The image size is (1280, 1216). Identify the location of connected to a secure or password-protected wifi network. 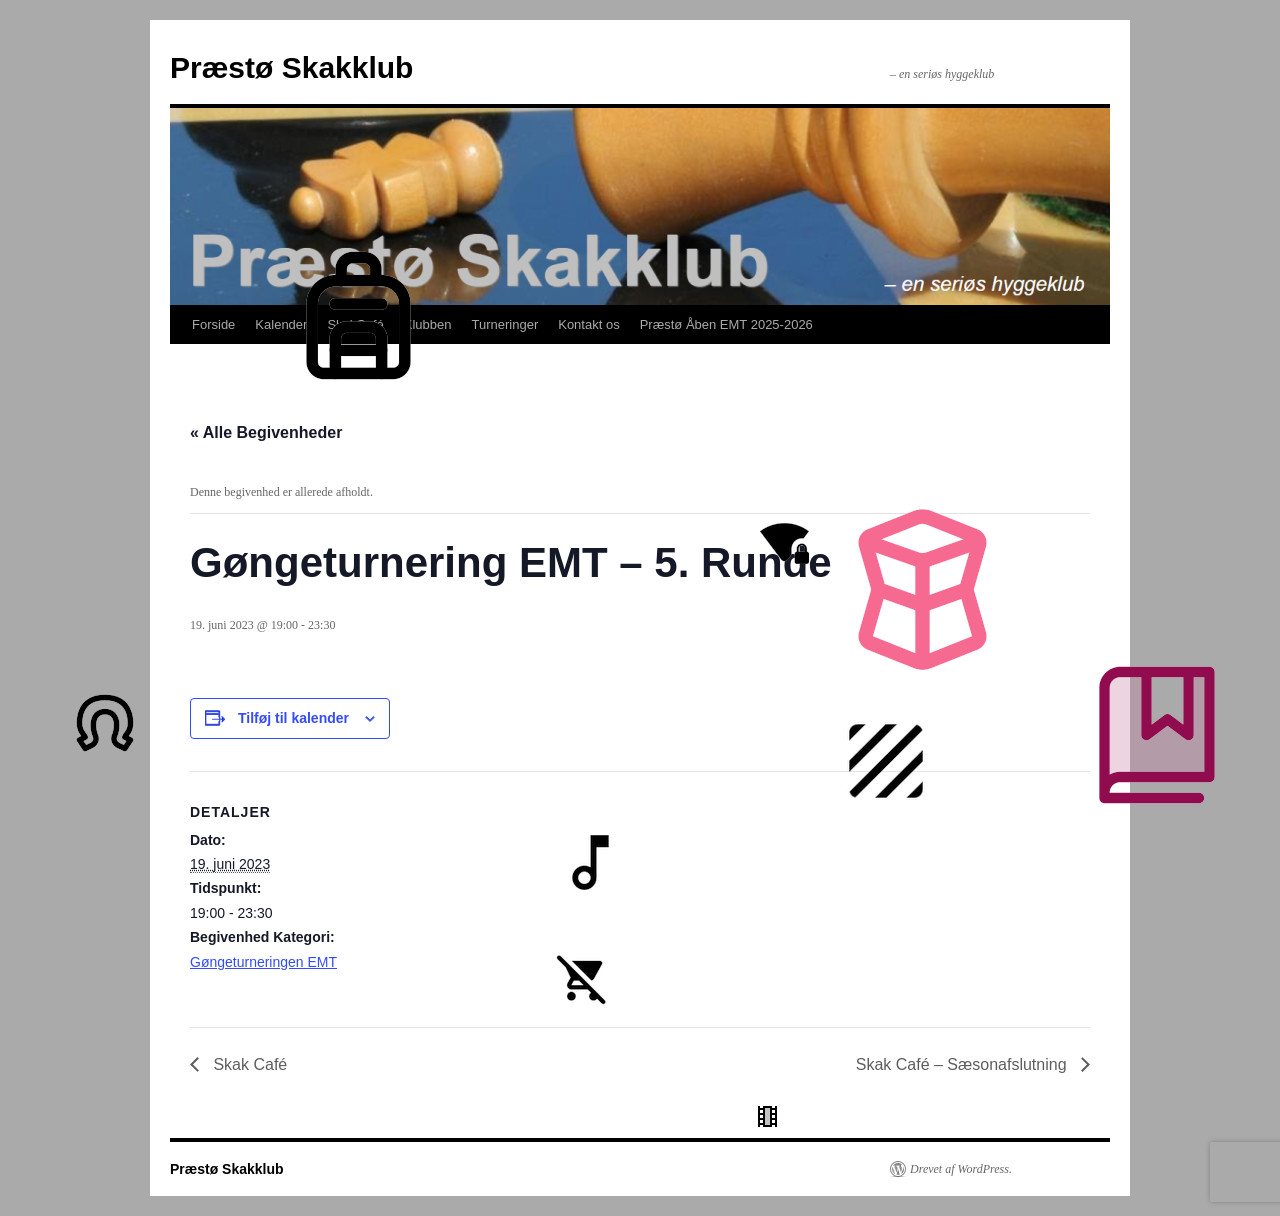
(784, 543).